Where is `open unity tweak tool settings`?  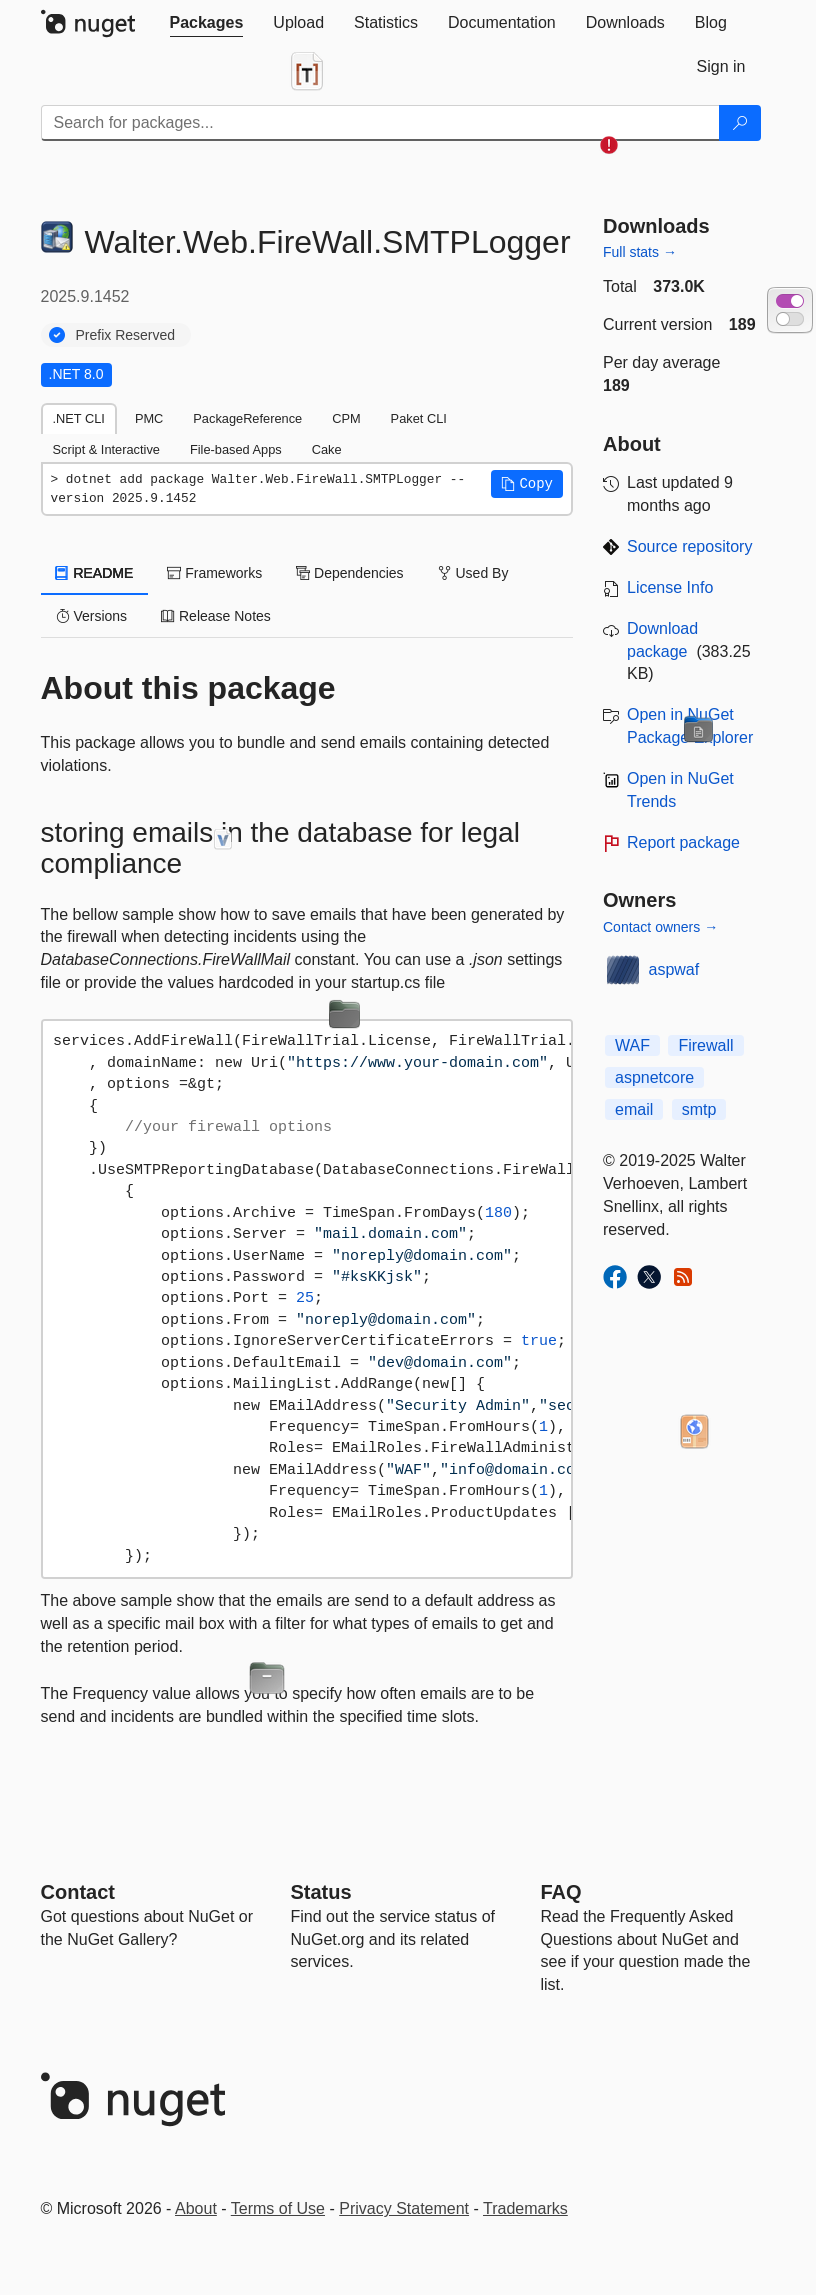
open unity tweak tool settings is located at coordinates (790, 310).